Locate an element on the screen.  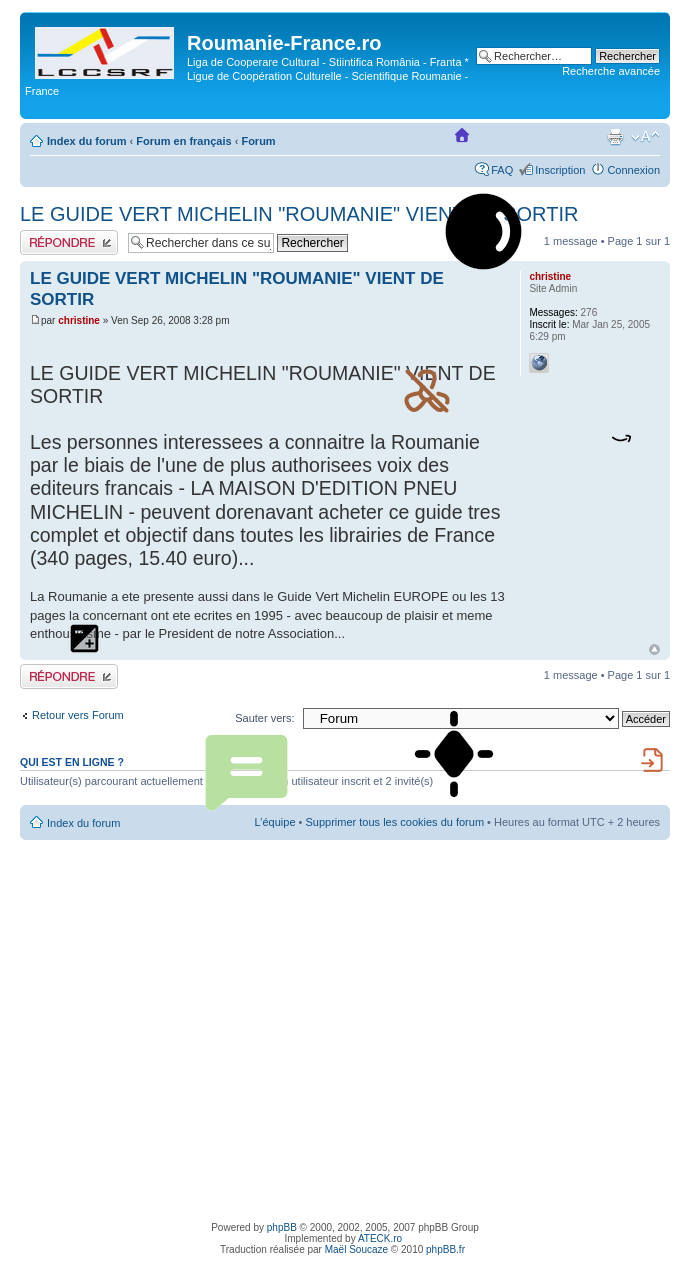
open chat or messaging is located at coordinates (246, 766).